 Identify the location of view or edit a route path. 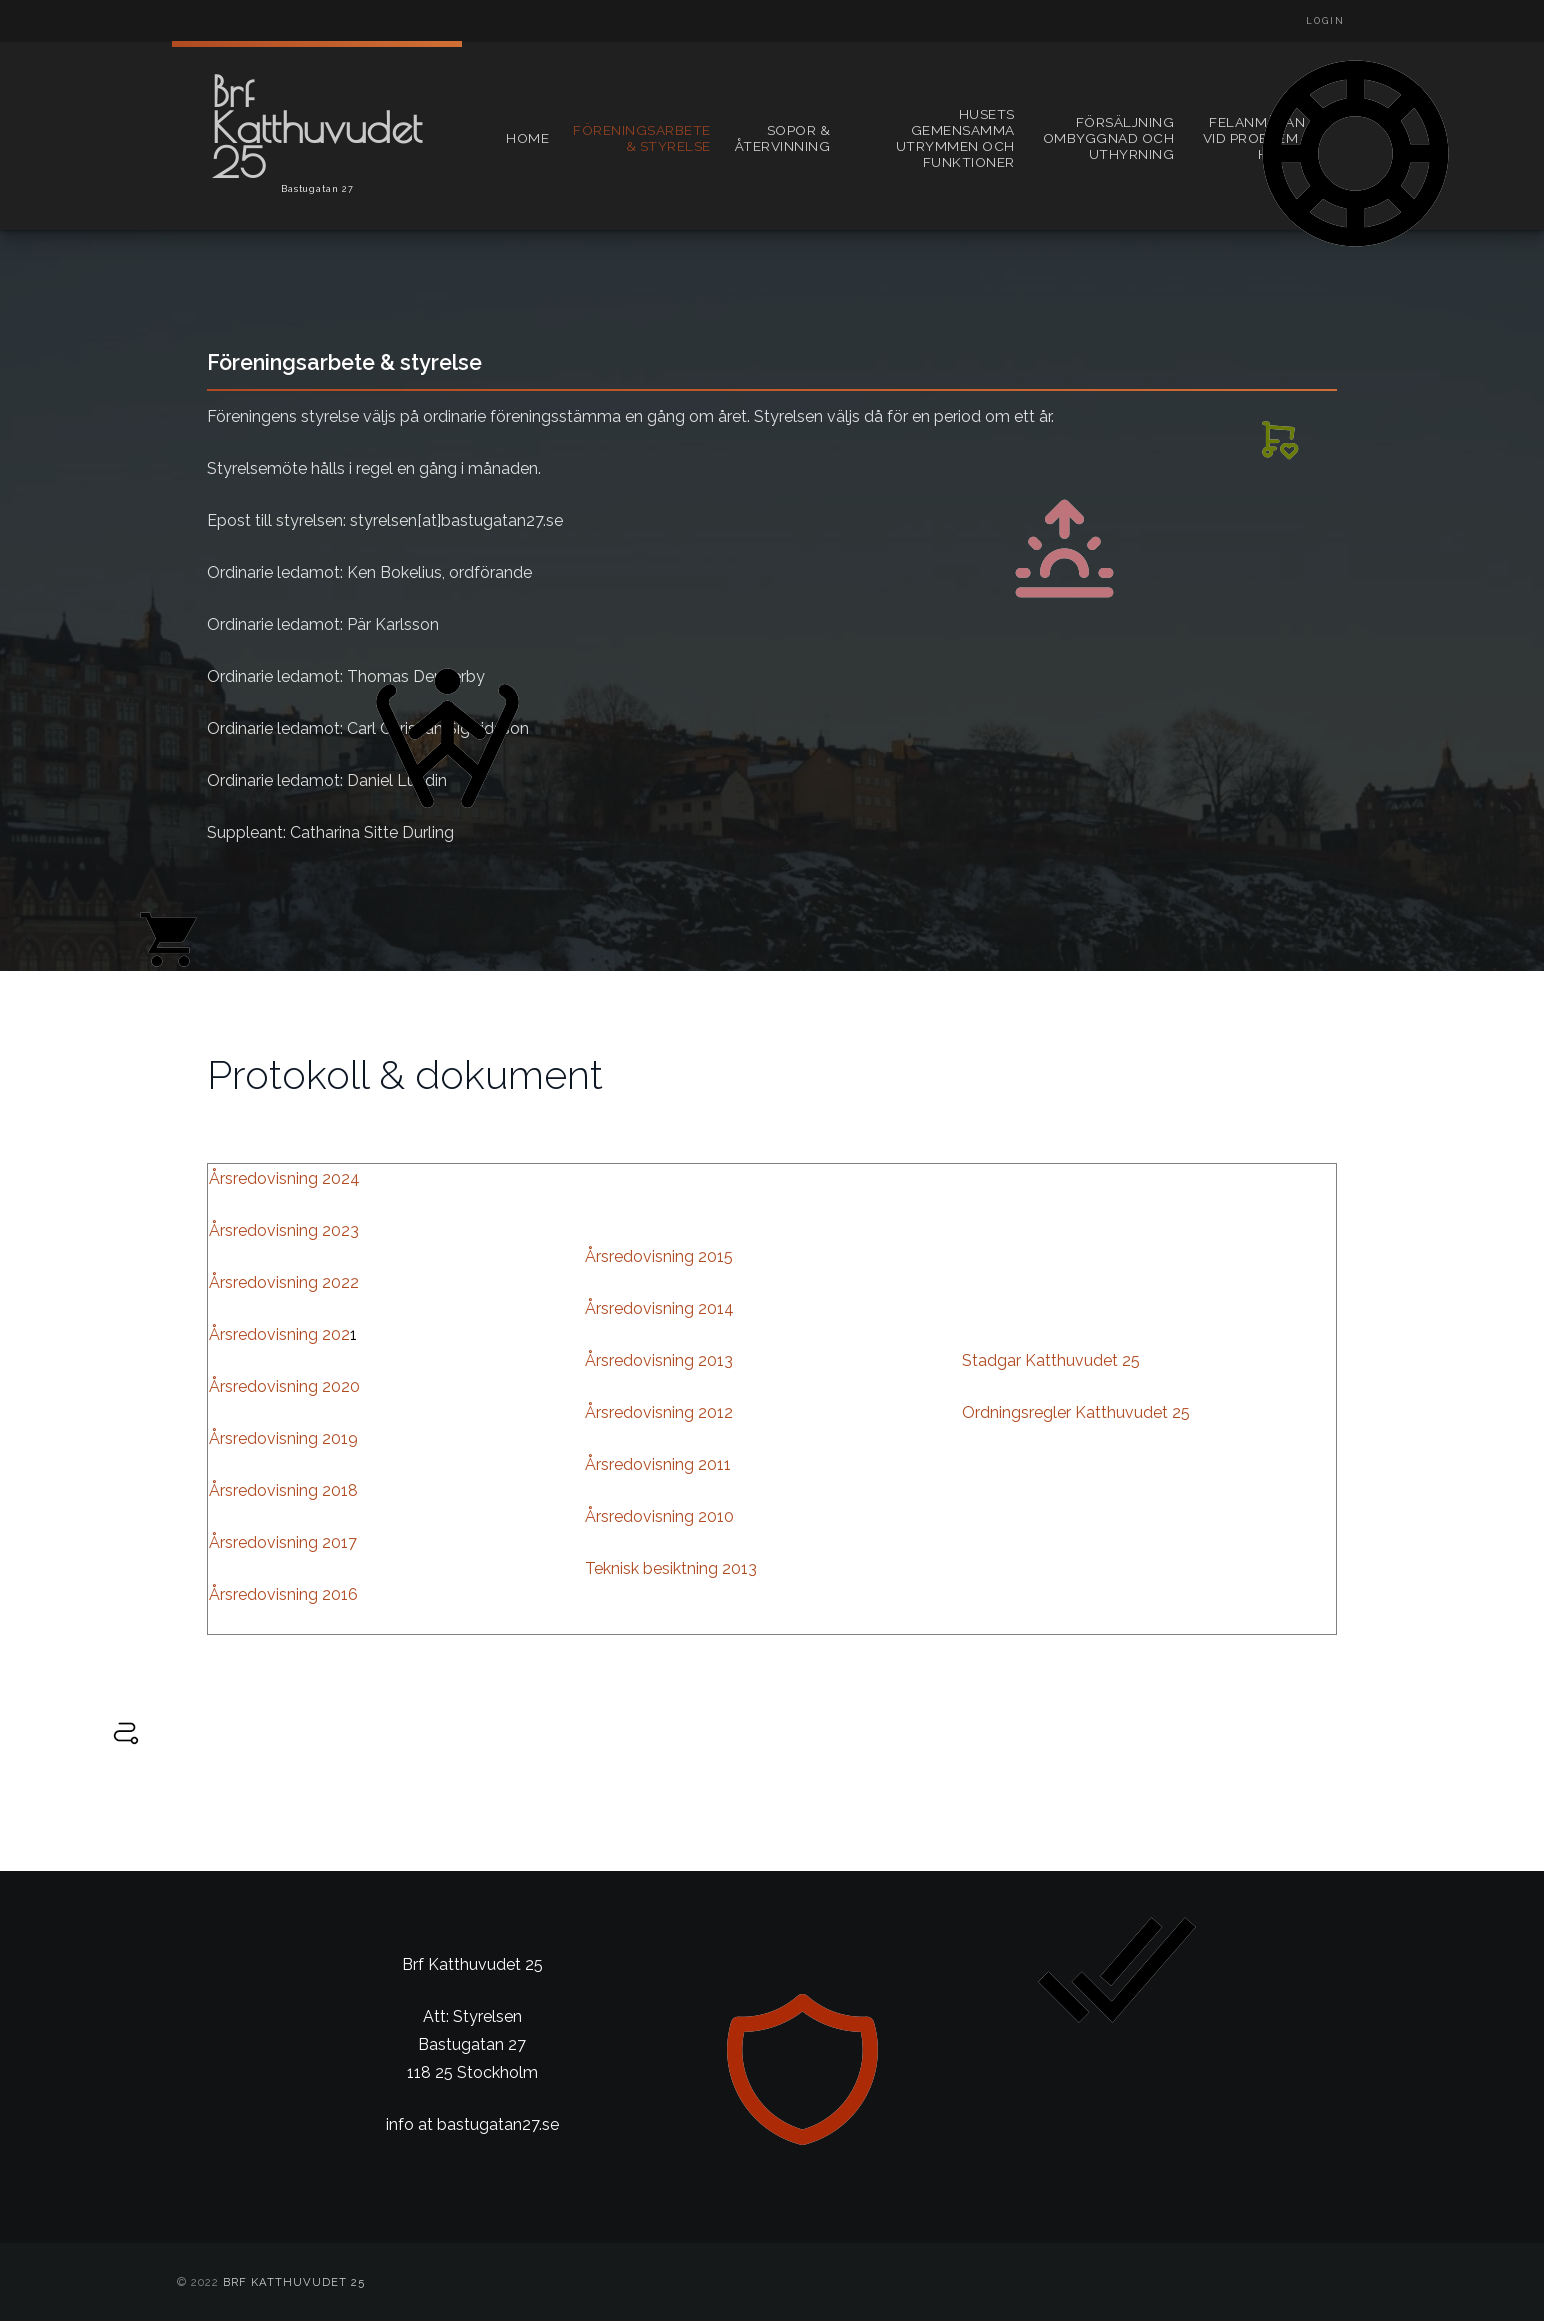
(126, 1732).